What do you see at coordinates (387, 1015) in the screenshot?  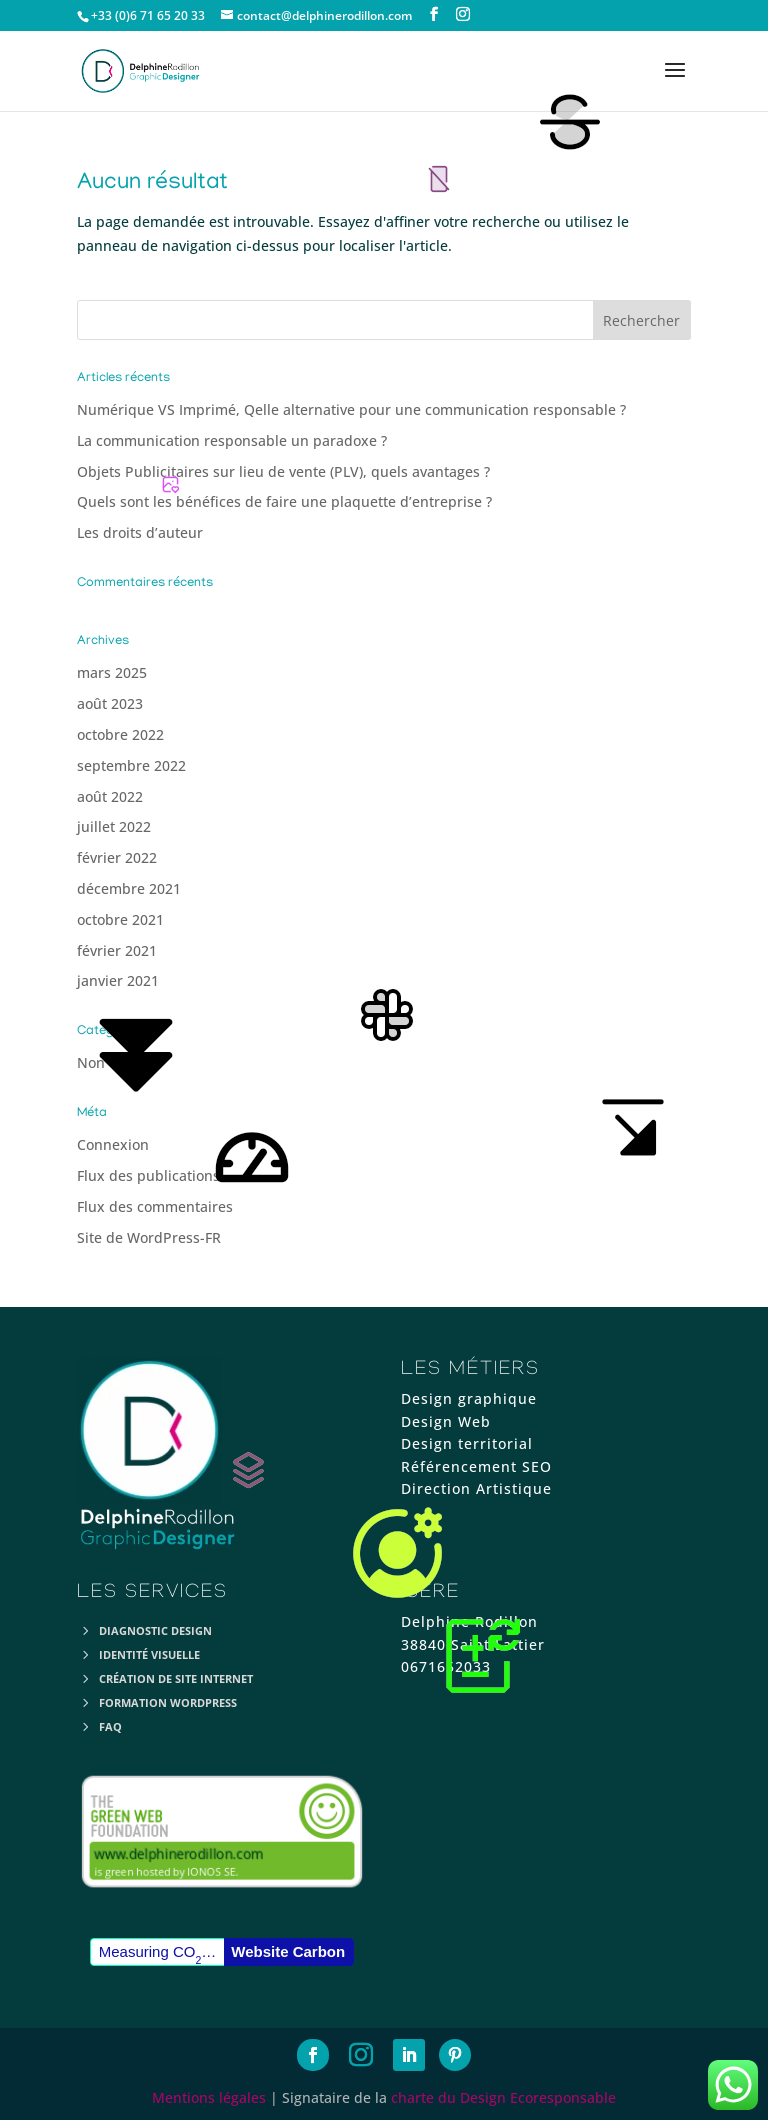 I see `open Slack messaging app` at bounding box center [387, 1015].